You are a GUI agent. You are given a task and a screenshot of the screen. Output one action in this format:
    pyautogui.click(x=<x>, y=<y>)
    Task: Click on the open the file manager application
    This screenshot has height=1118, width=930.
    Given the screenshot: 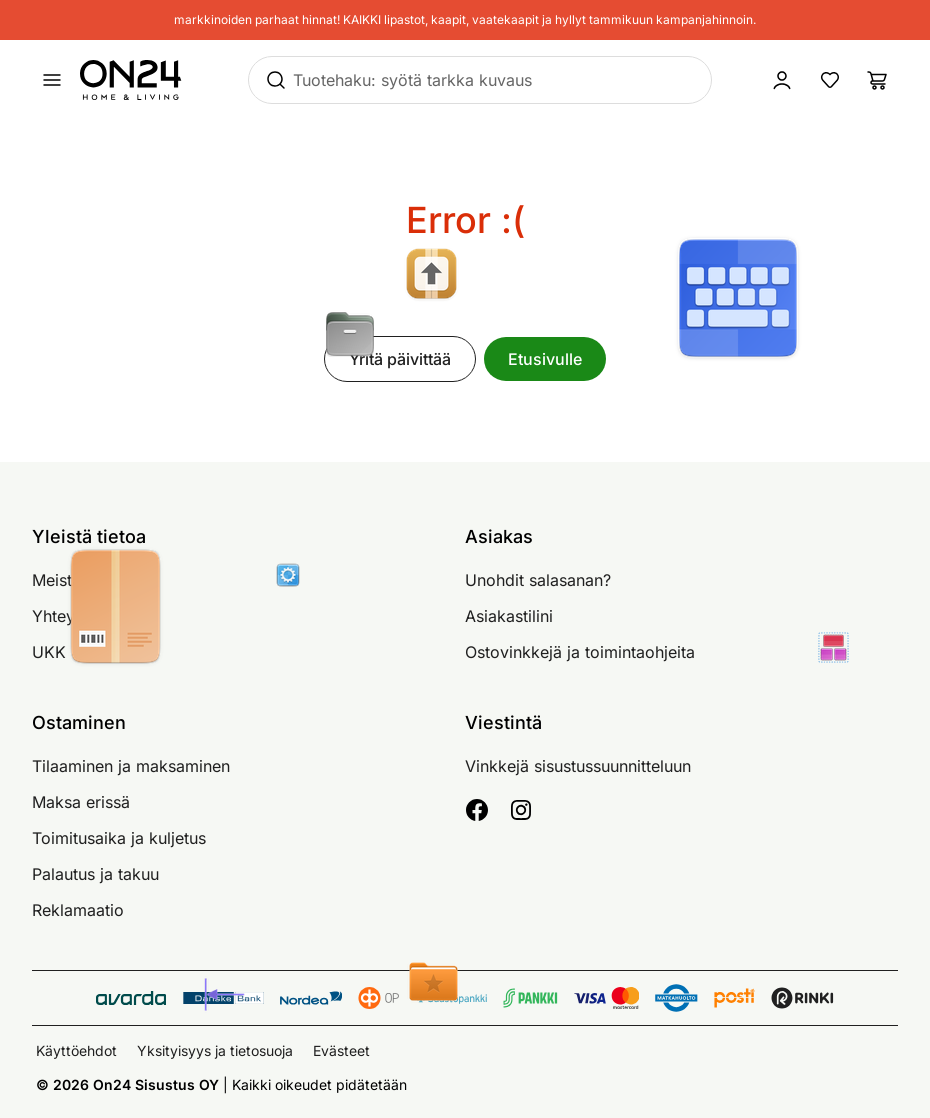 What is the action you would take?
    pyautogui.click(x=350, y=334)
    